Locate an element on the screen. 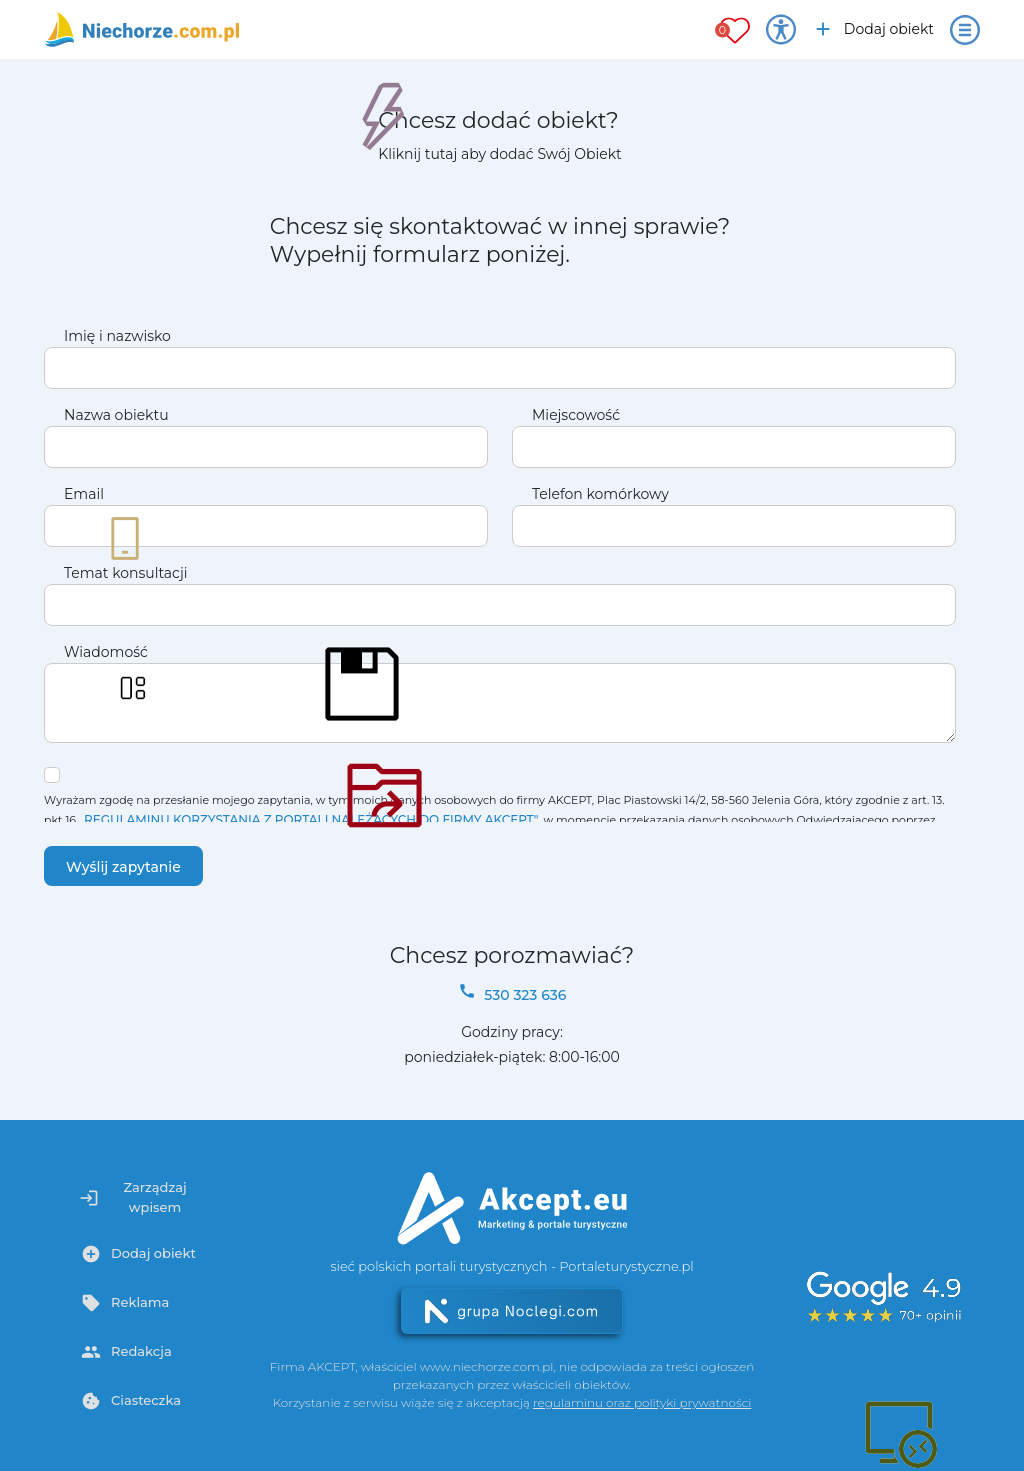  connect to a remote virtual machine is located at coordinates (899, 1430).